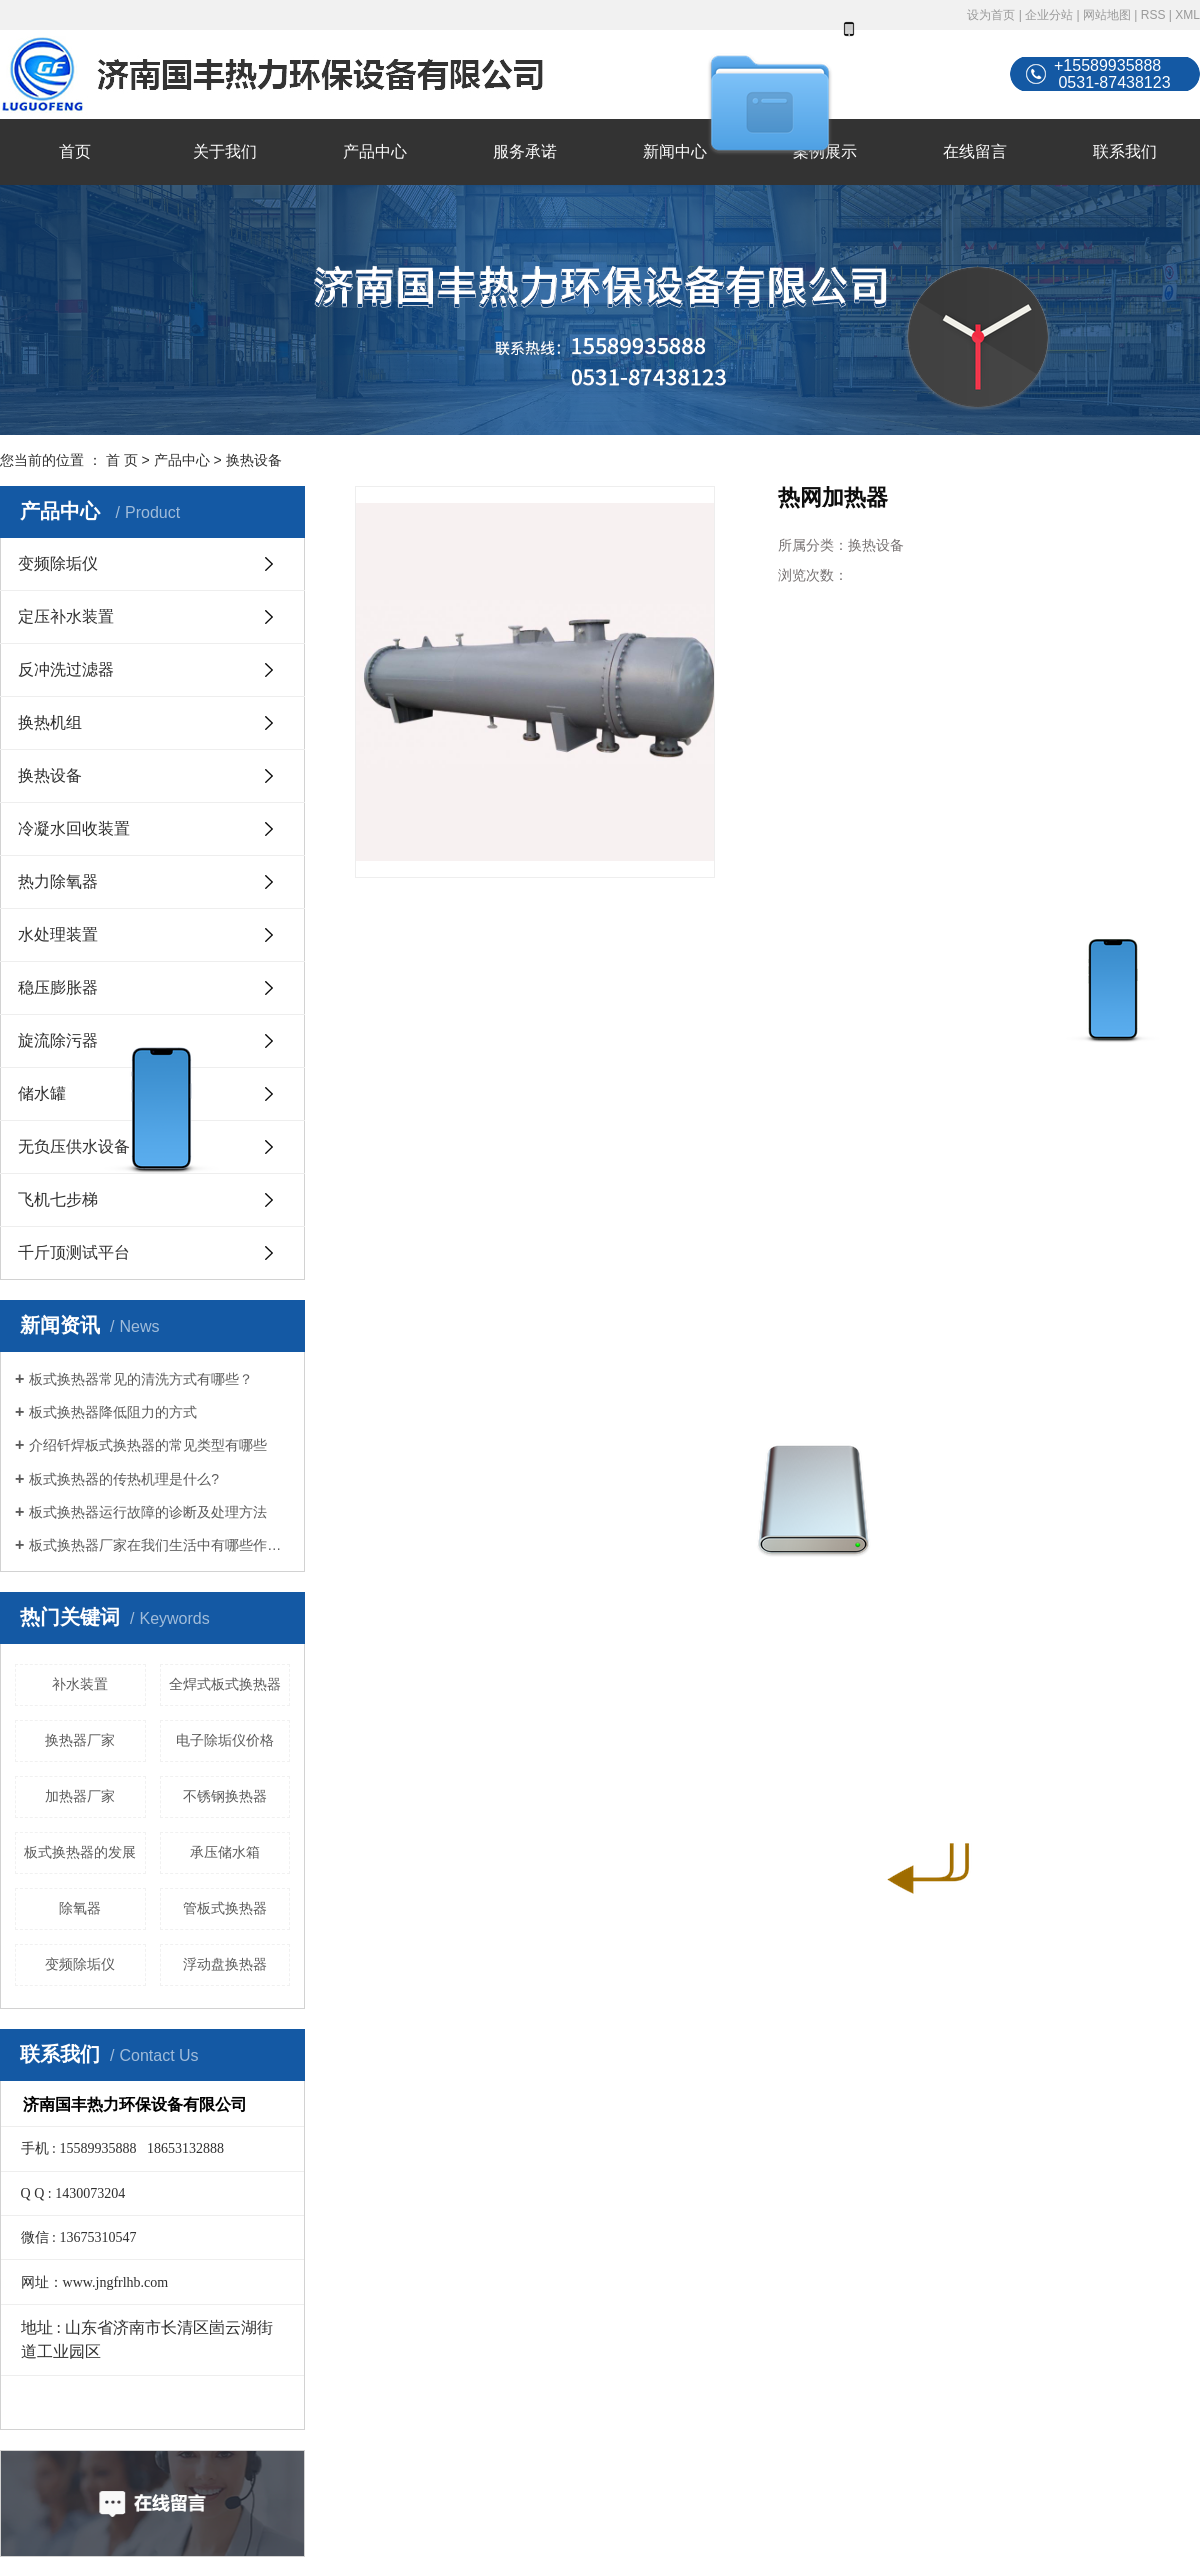 The width and height of the screenshot is (1200, 2561). I want to click on view connected iPad mini device, so click(849, 29).